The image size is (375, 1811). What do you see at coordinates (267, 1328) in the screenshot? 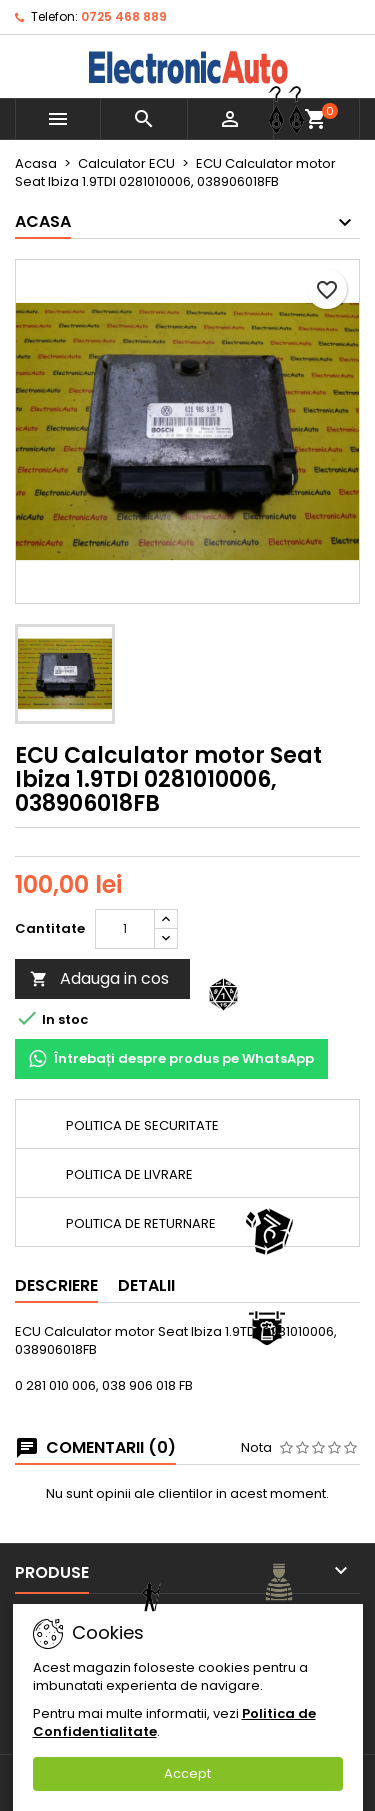
I see `locate nearby taverns or pubs` at bounding box center [267, 1328].